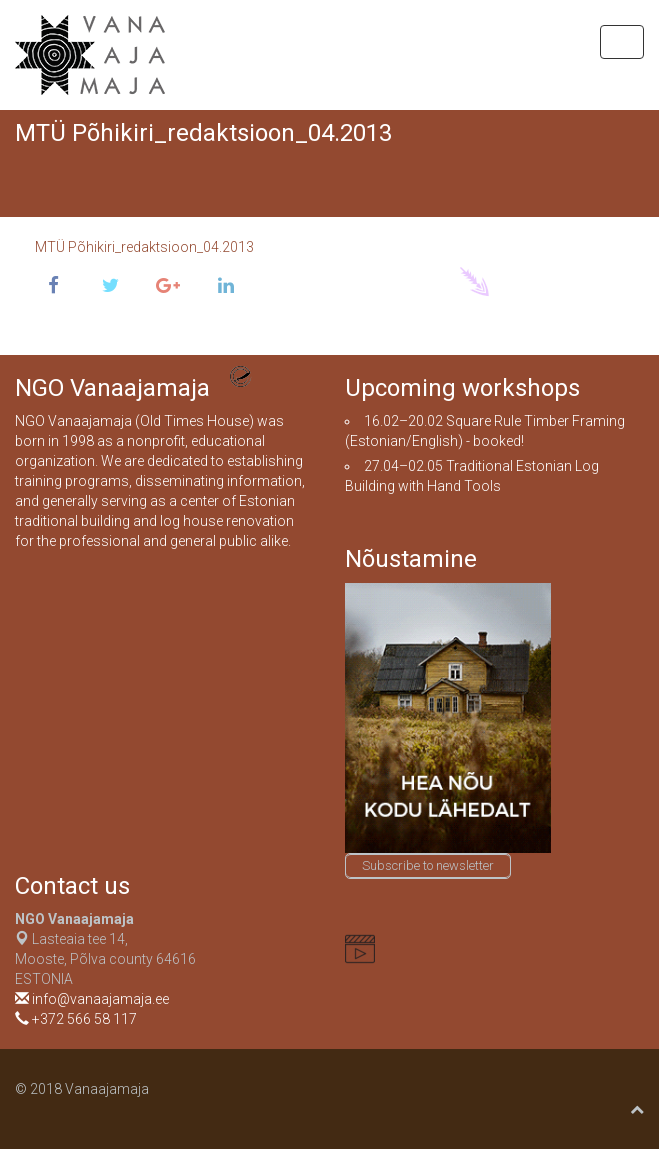  Describe the element at coordinates (474, 281) in the screenshot. I see `select a piercing or armor-penetrating attack` at that location.